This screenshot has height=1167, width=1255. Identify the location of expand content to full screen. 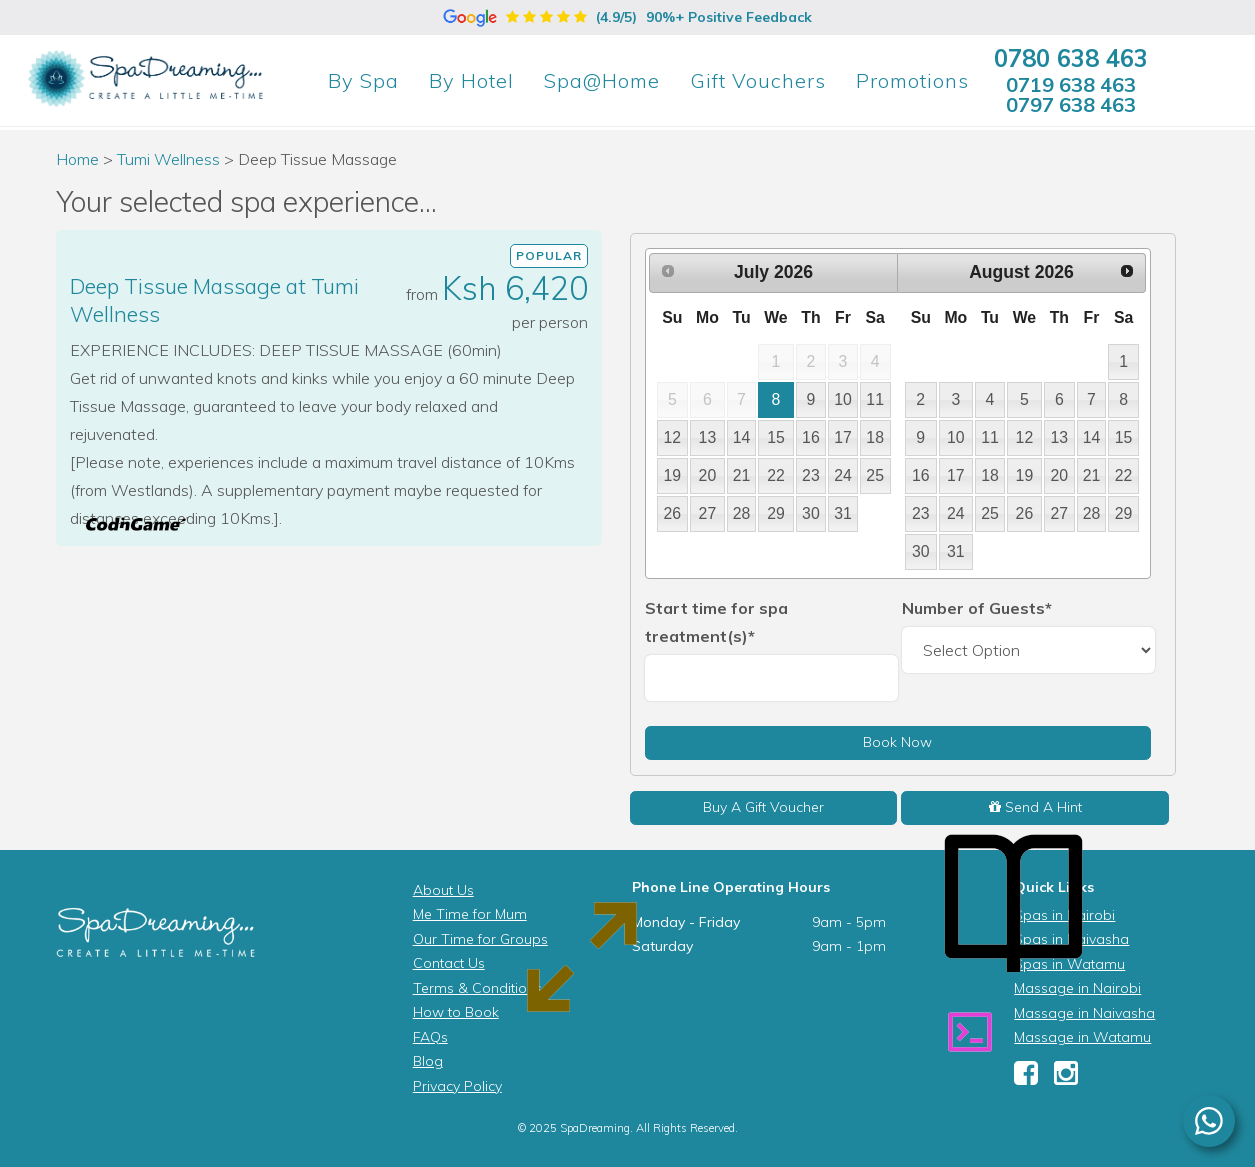
(582, 957).